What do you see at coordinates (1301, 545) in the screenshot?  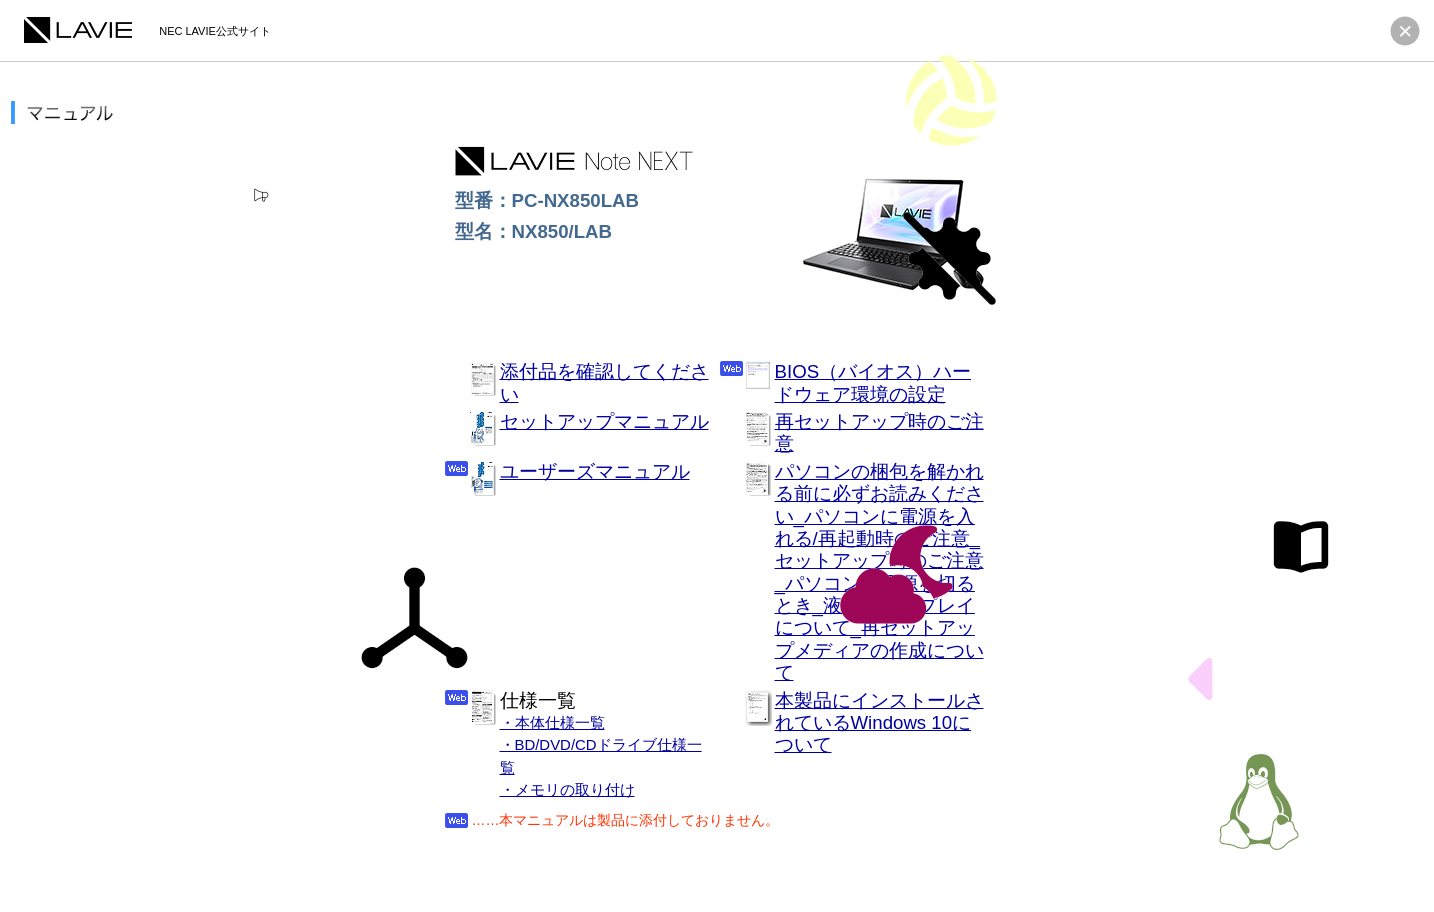 I see `open reading mode or e-reader` at bounding box center [1301, 545].